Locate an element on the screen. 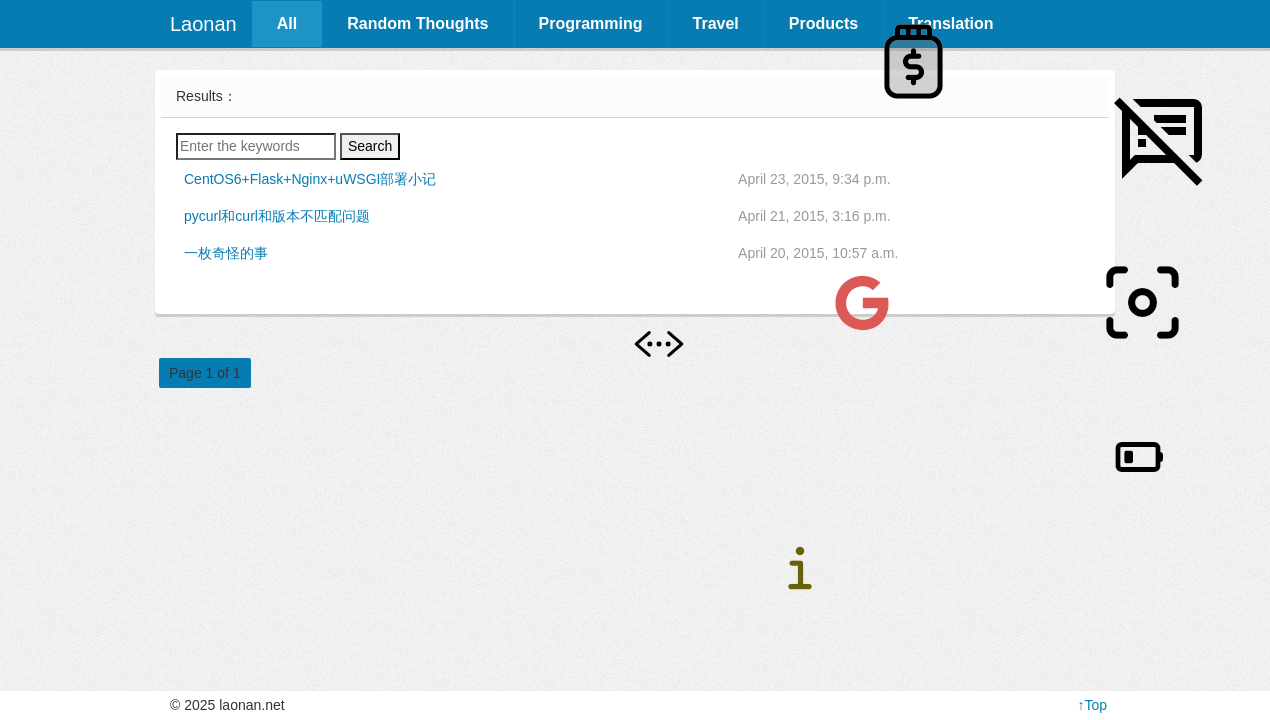 The image size is (1270, 720). focus on a specific area or element is located at coordinates (1142, 302).